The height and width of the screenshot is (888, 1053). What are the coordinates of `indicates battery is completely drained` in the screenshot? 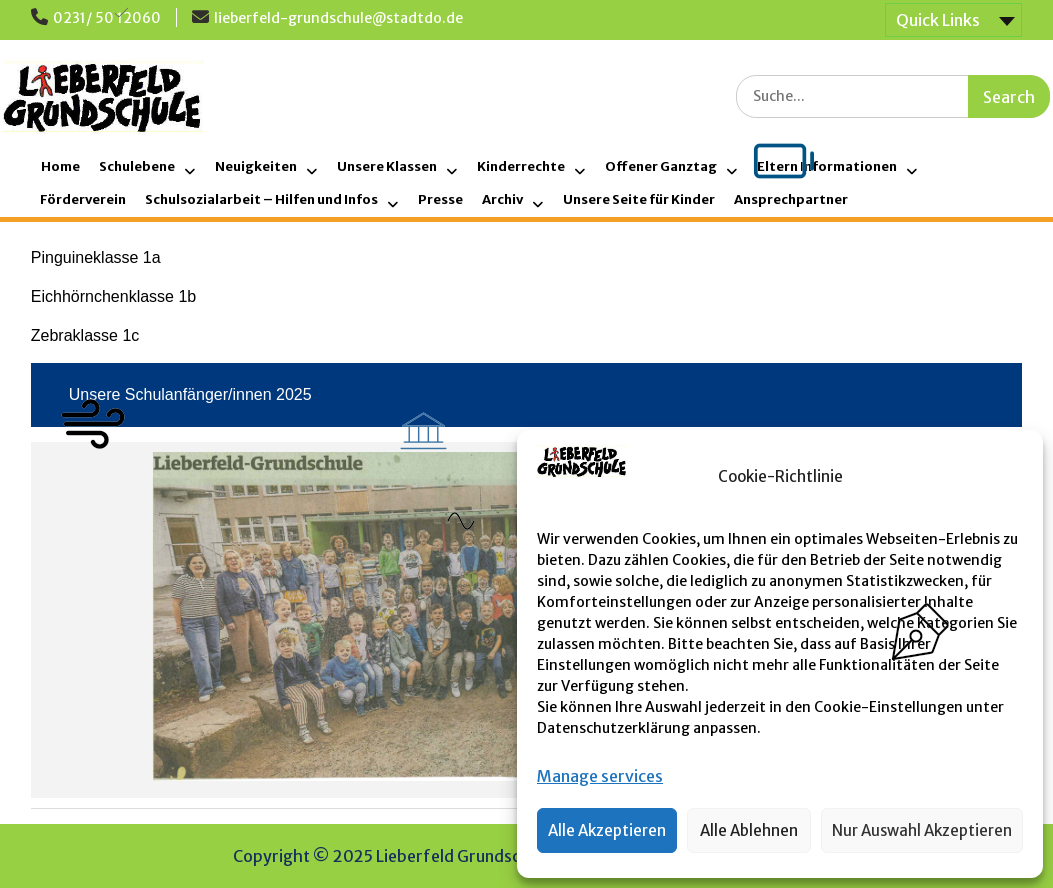 It's located at (783, 161).